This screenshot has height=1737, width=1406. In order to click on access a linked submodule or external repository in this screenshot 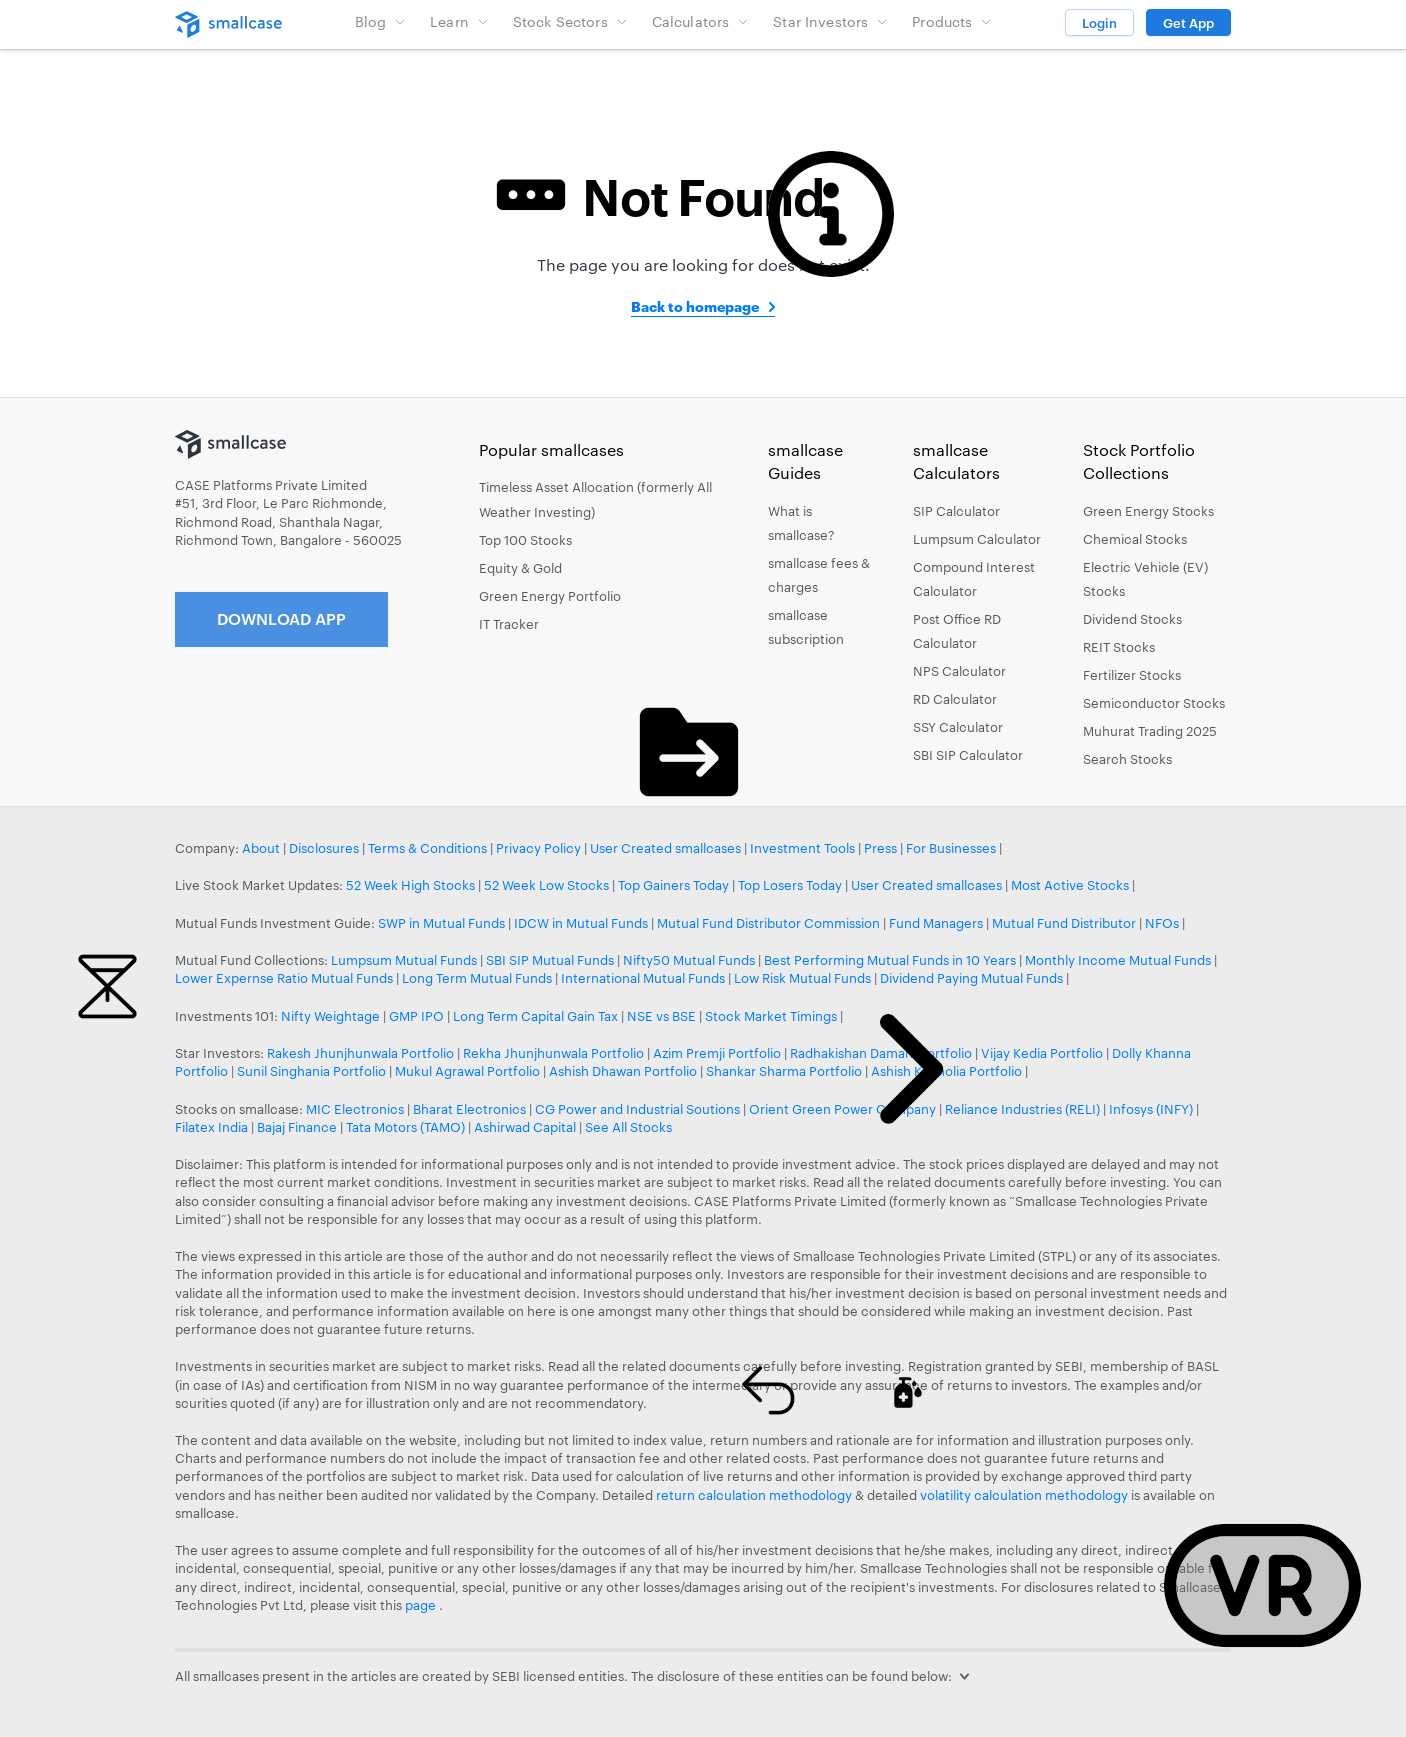, I will do `click(689, 752)`.